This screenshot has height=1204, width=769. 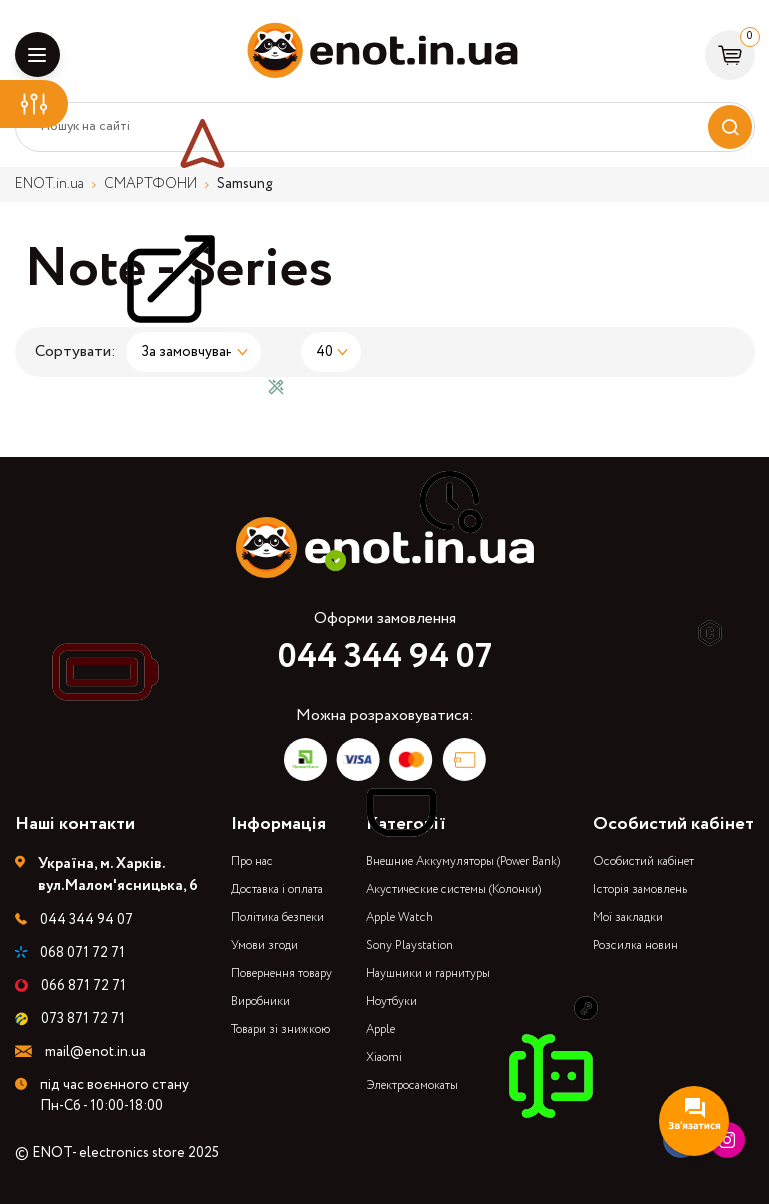 I want to click on expand to show more content, so click(x=335, y=560).